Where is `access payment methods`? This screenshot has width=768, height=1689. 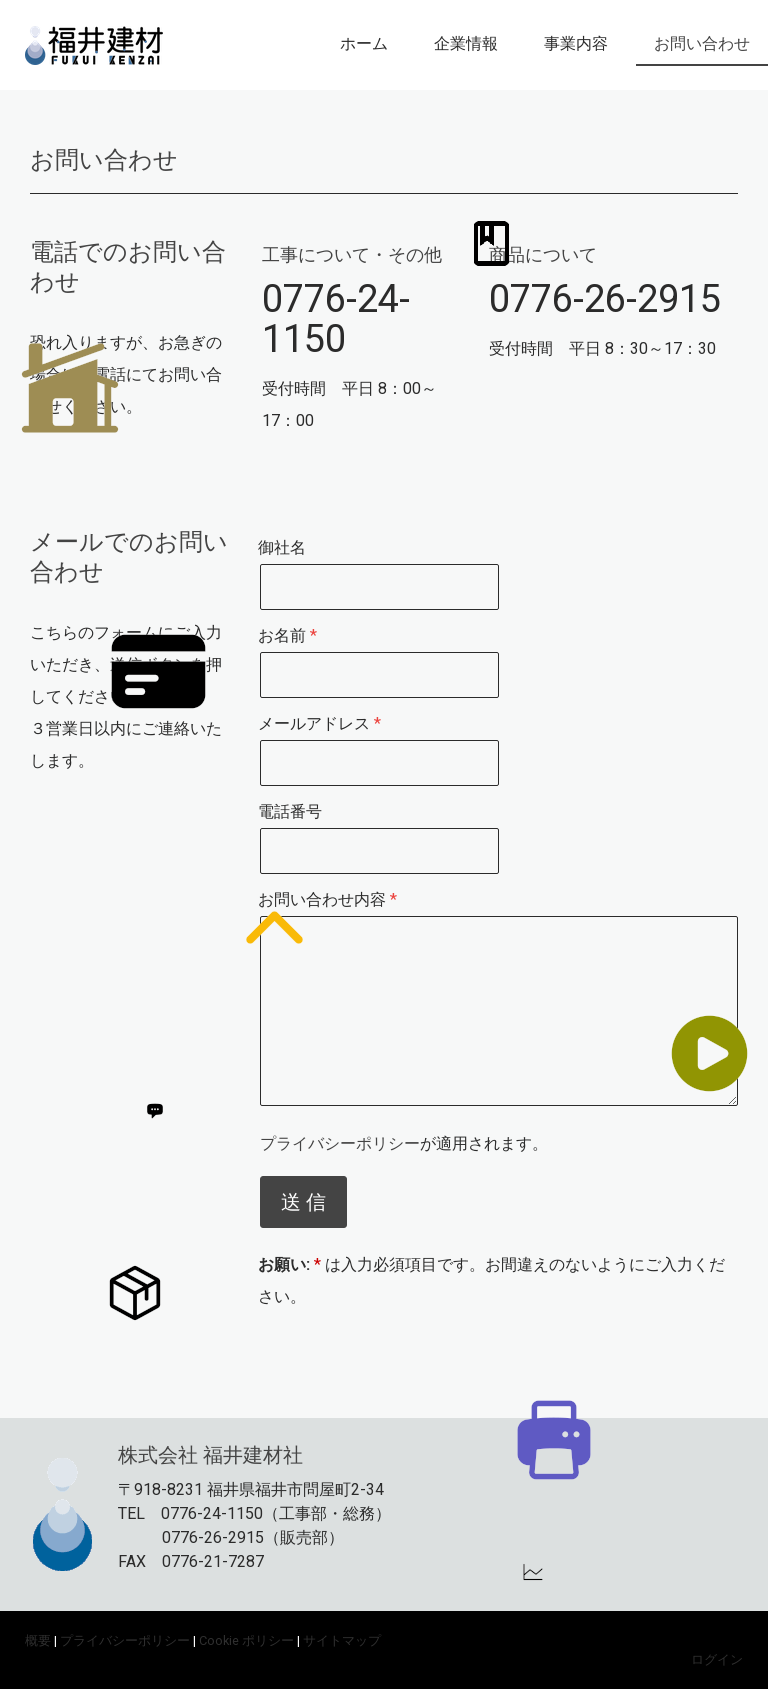
access payment methods is located at coordinates (158, 671).